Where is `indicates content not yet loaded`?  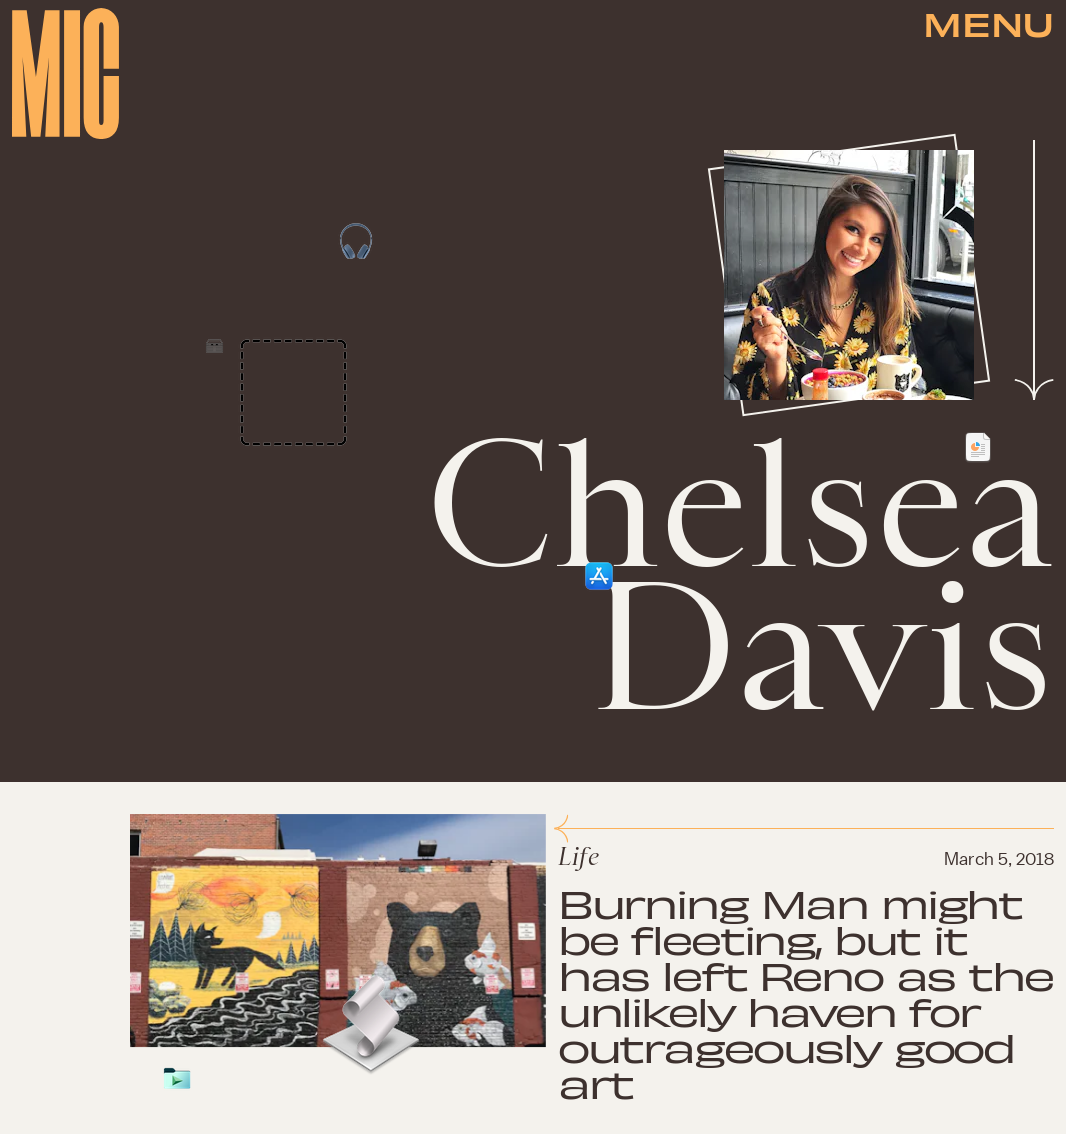
indicates content not yet loaded is located at coordinates (293, 392).